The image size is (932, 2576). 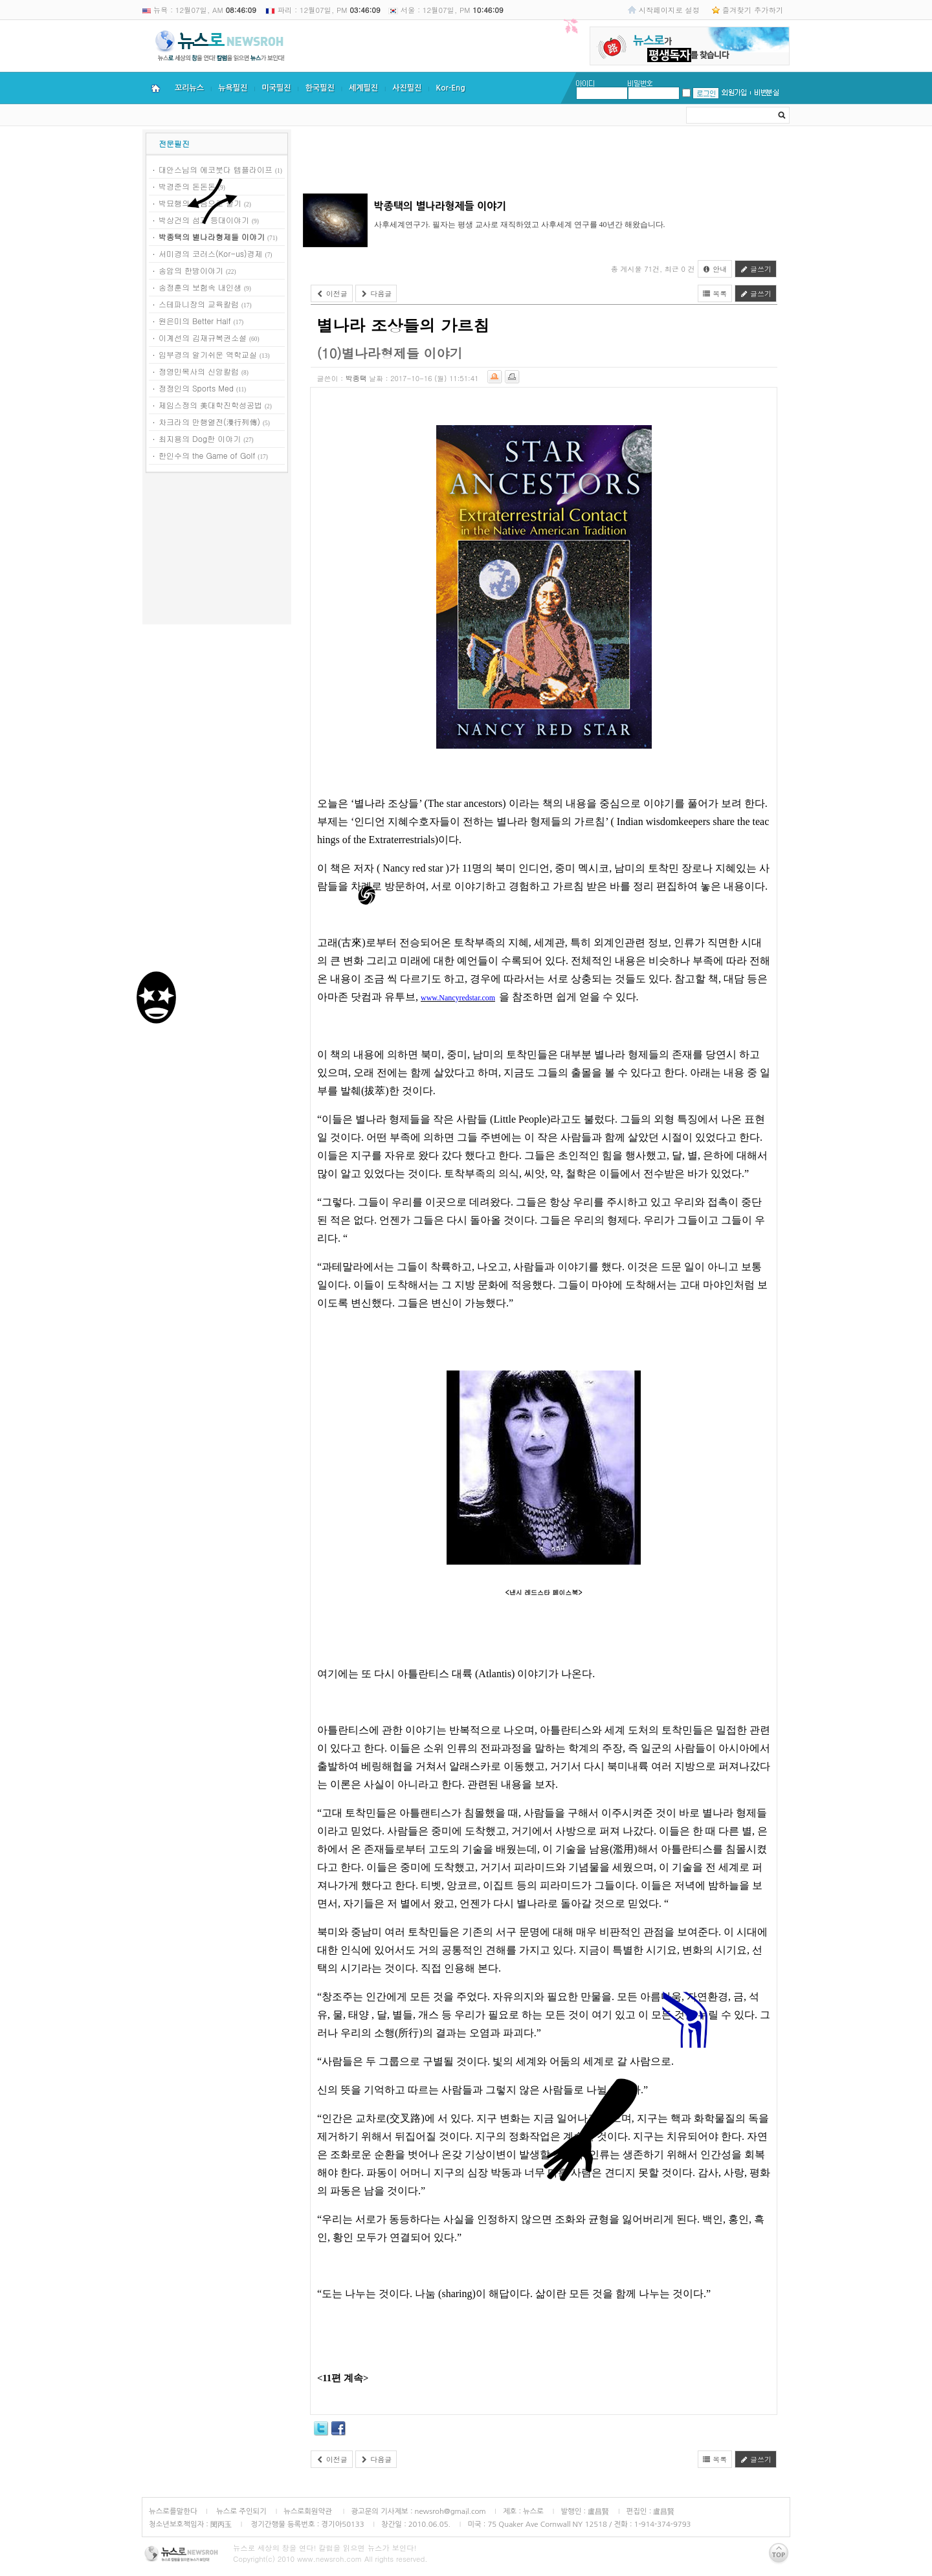 What do you see at coordinates (690, 2020) in the screenshot?
I see `view knee or leg injury details` at bounding box center [690, 2020].